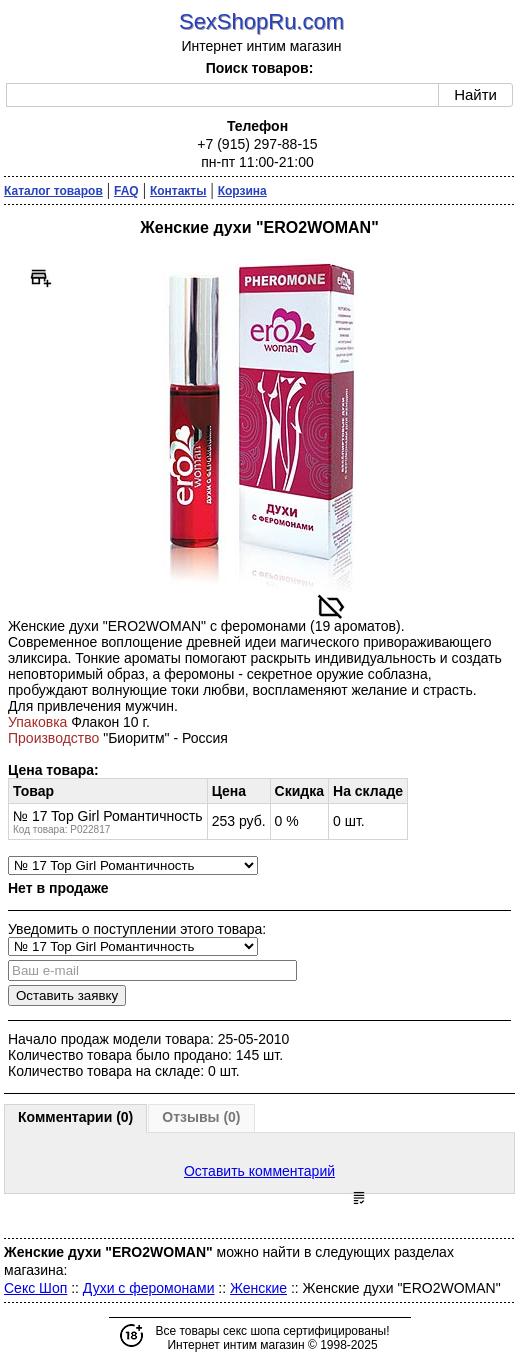 This screenshot has height=1363, width=519. What do you see at coordinates (359, 1198) in the screenshot?
I see `view grading or assessment results` at bounding box center [359, 1198].